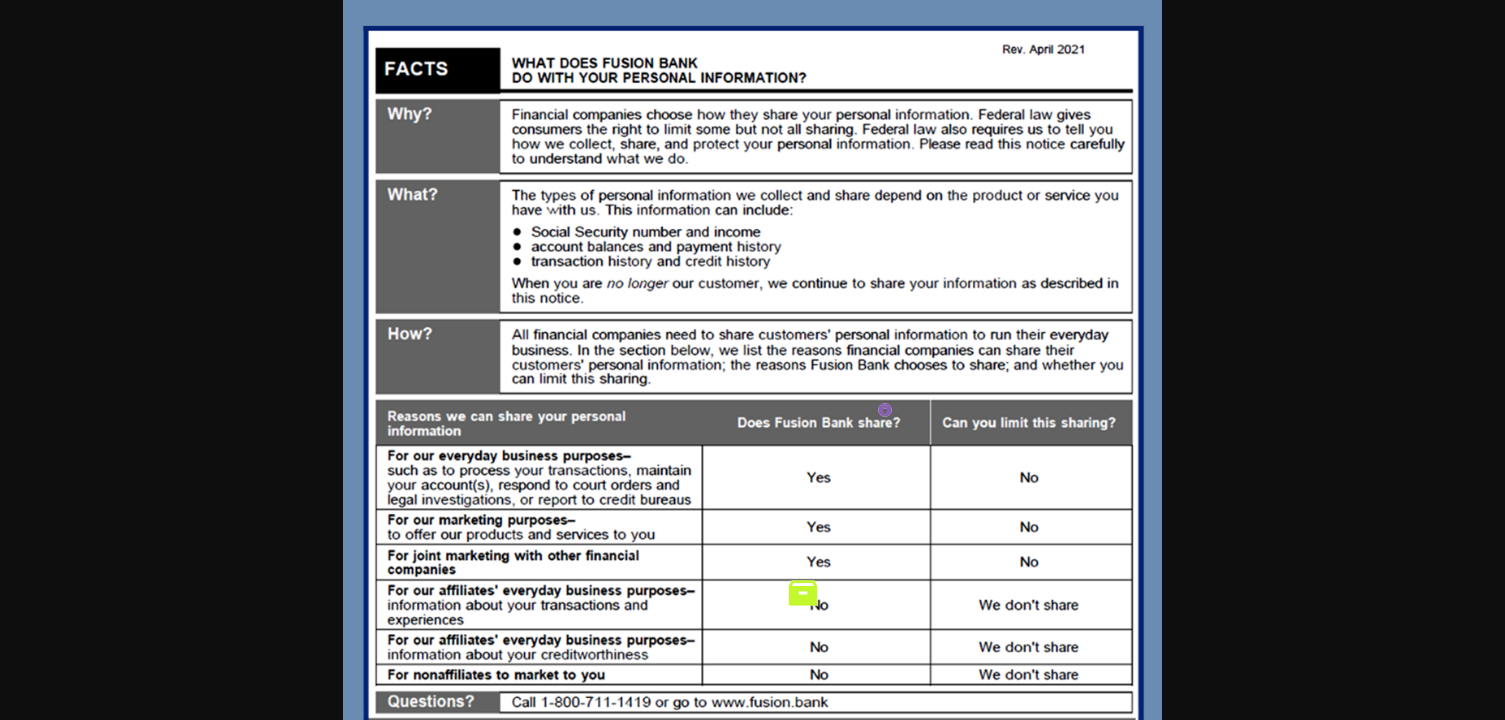 Image resolution: width=1505 pixels, height=720 pixels. What do you see at coordinates (885, 410) in the screenshot?
I see `indicates content requiring attribution under creative commons license` at bounding box center [885, 410].